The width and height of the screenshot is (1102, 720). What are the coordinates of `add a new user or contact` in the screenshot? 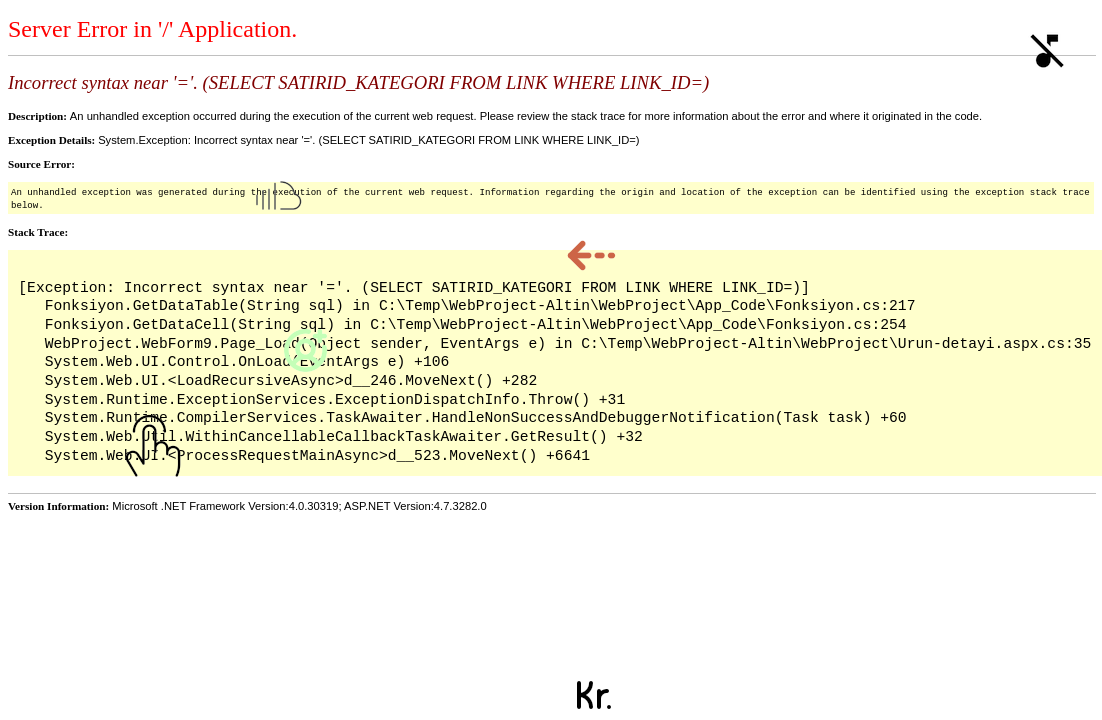 It's located at (305, 350).